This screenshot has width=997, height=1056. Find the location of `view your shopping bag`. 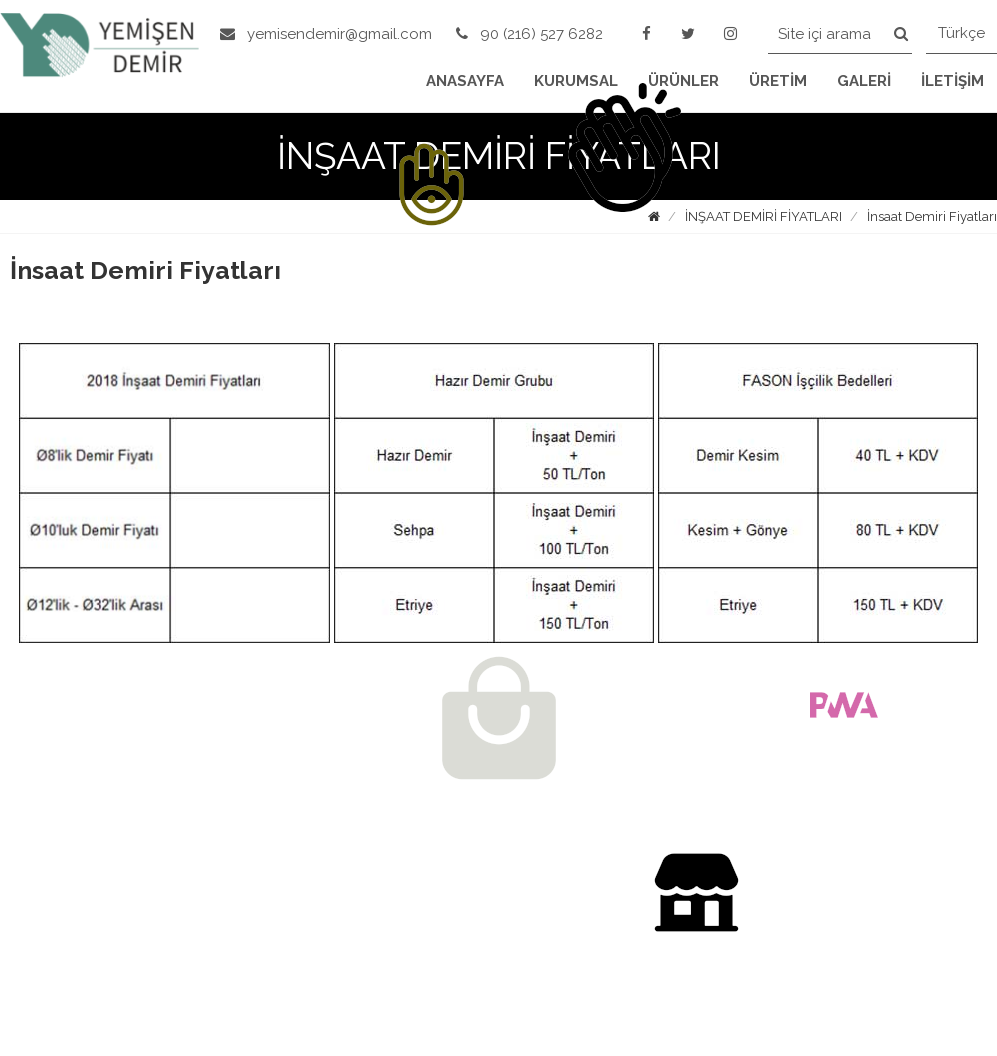

view your shopping bag is located at coordinates (499, 718).